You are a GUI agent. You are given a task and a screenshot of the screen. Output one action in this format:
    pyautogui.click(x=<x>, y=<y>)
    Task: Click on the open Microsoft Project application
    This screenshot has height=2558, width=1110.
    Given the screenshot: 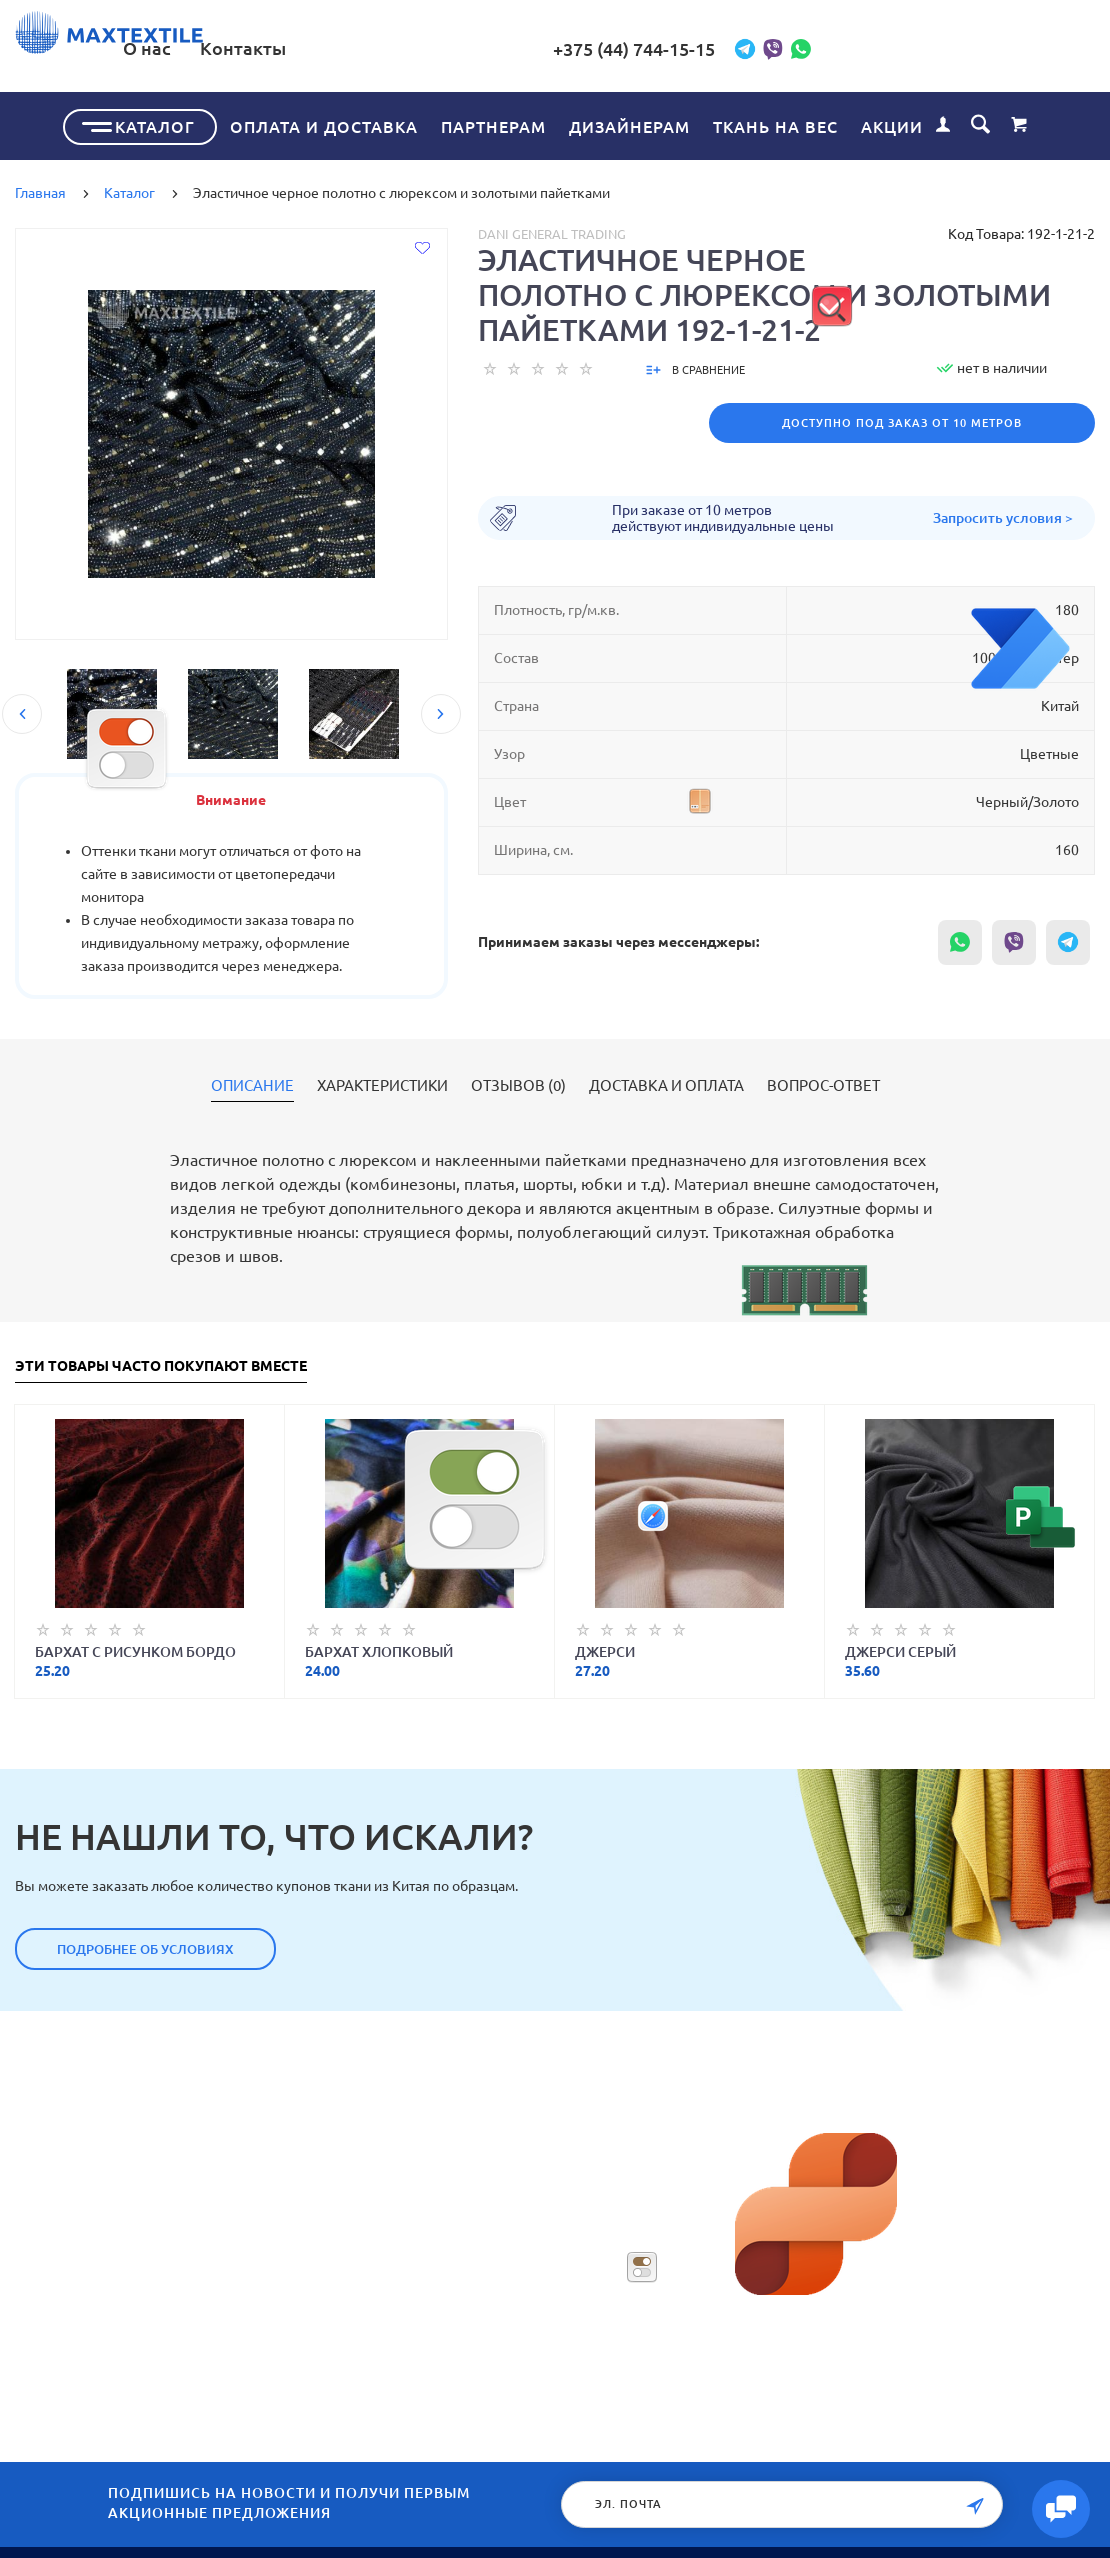 What is the action you would take?
    pyautogui.click(x=1041, y=1517)
    